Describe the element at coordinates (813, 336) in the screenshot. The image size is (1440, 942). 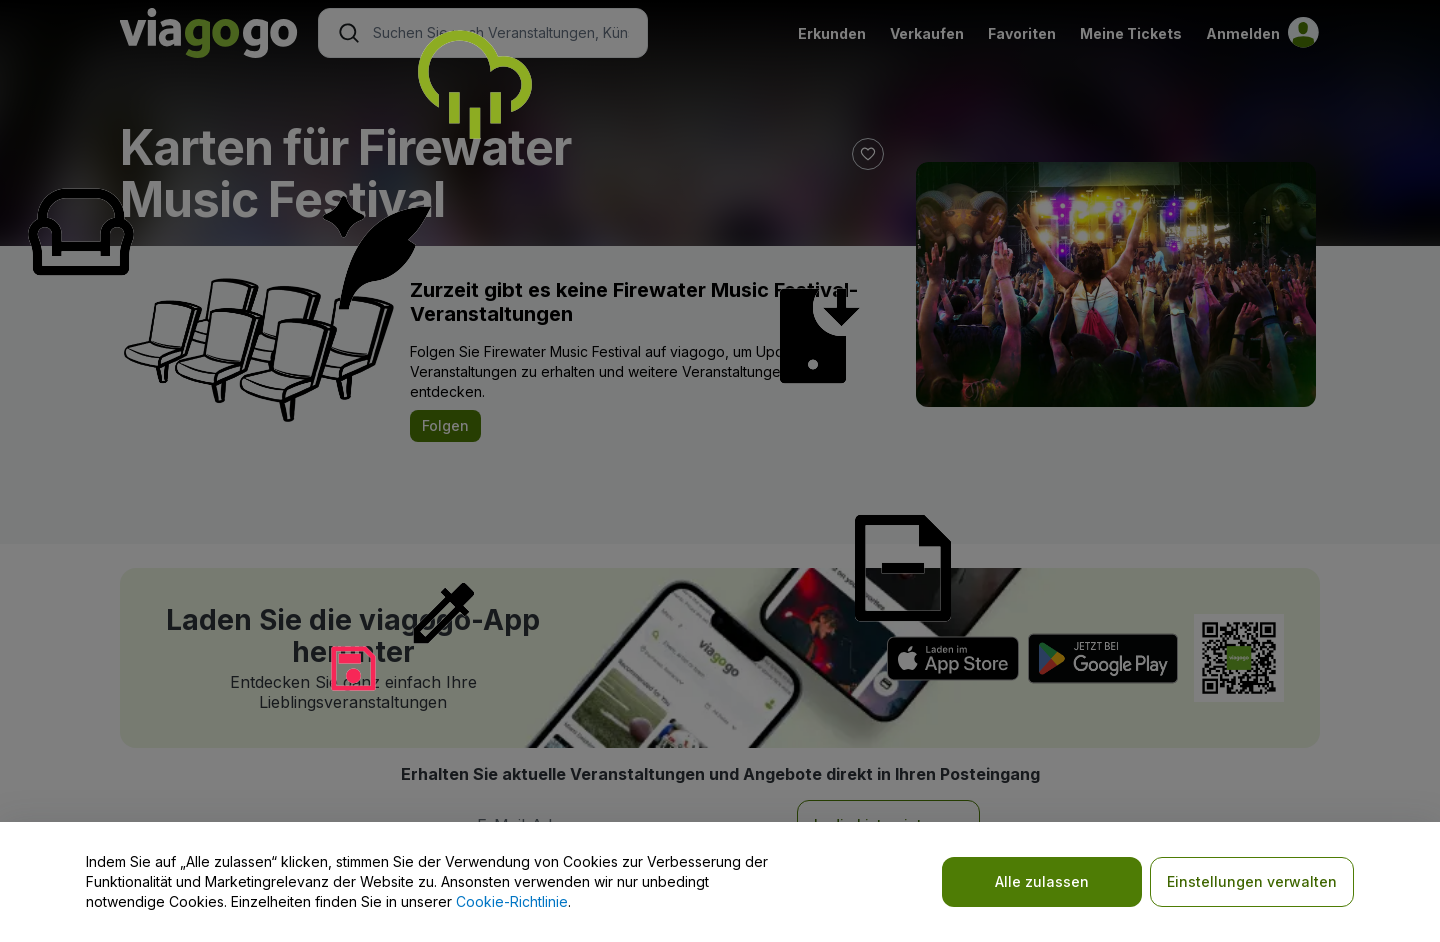
I see `download app to mobile device` at that location.